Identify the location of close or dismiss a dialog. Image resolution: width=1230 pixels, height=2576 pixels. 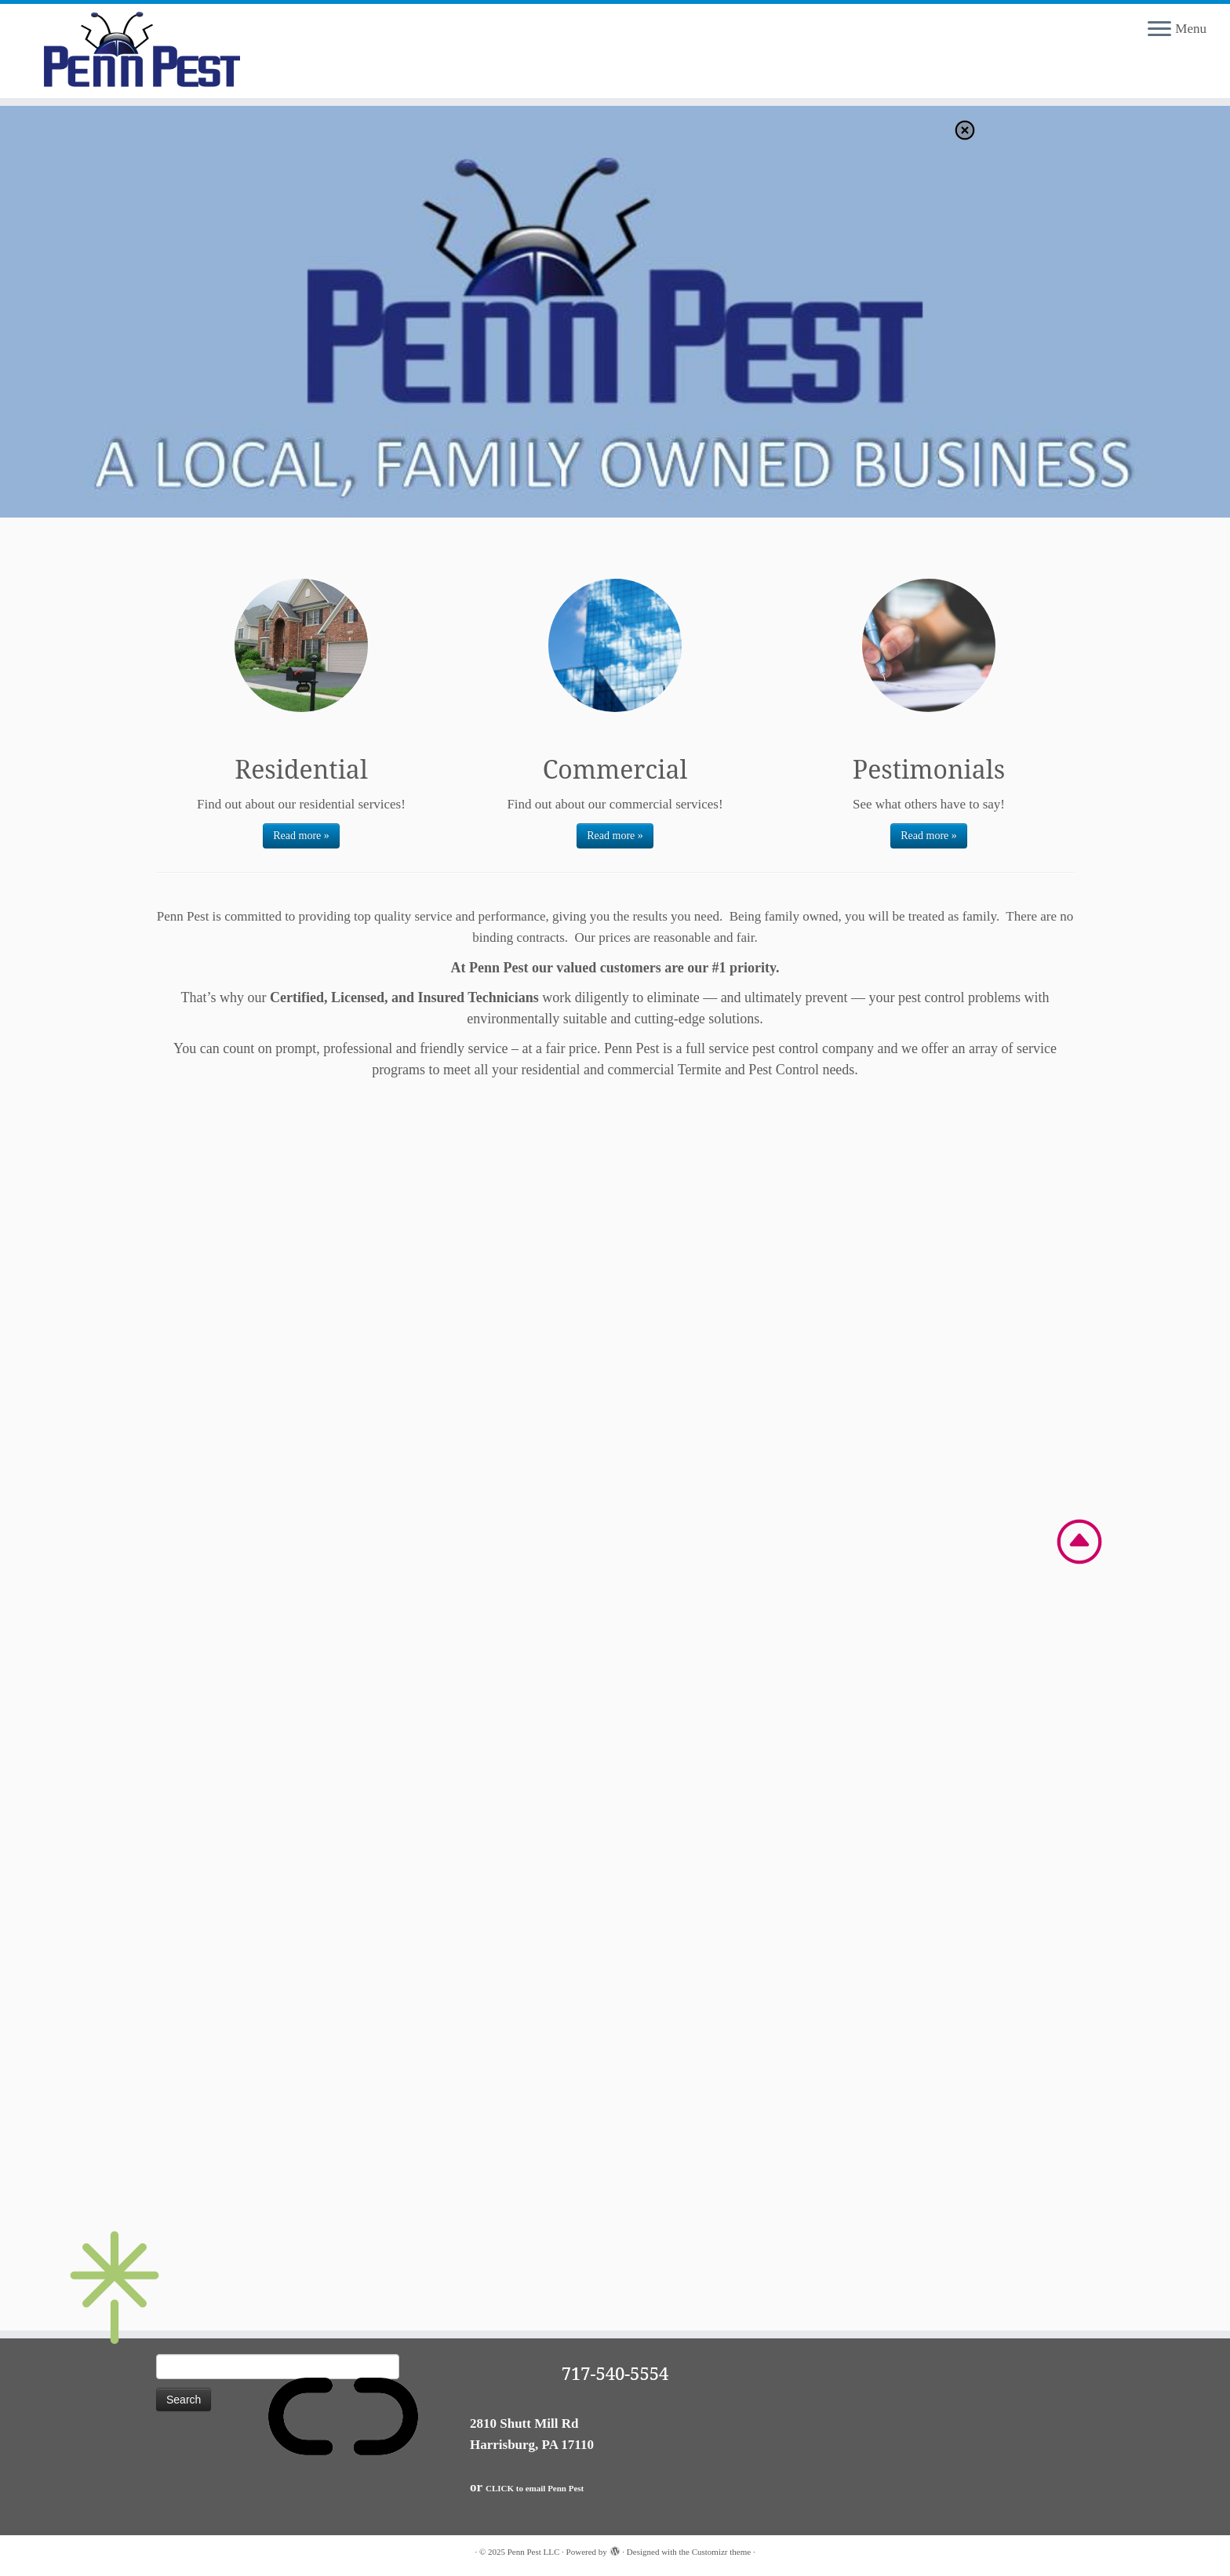
(965, 130).